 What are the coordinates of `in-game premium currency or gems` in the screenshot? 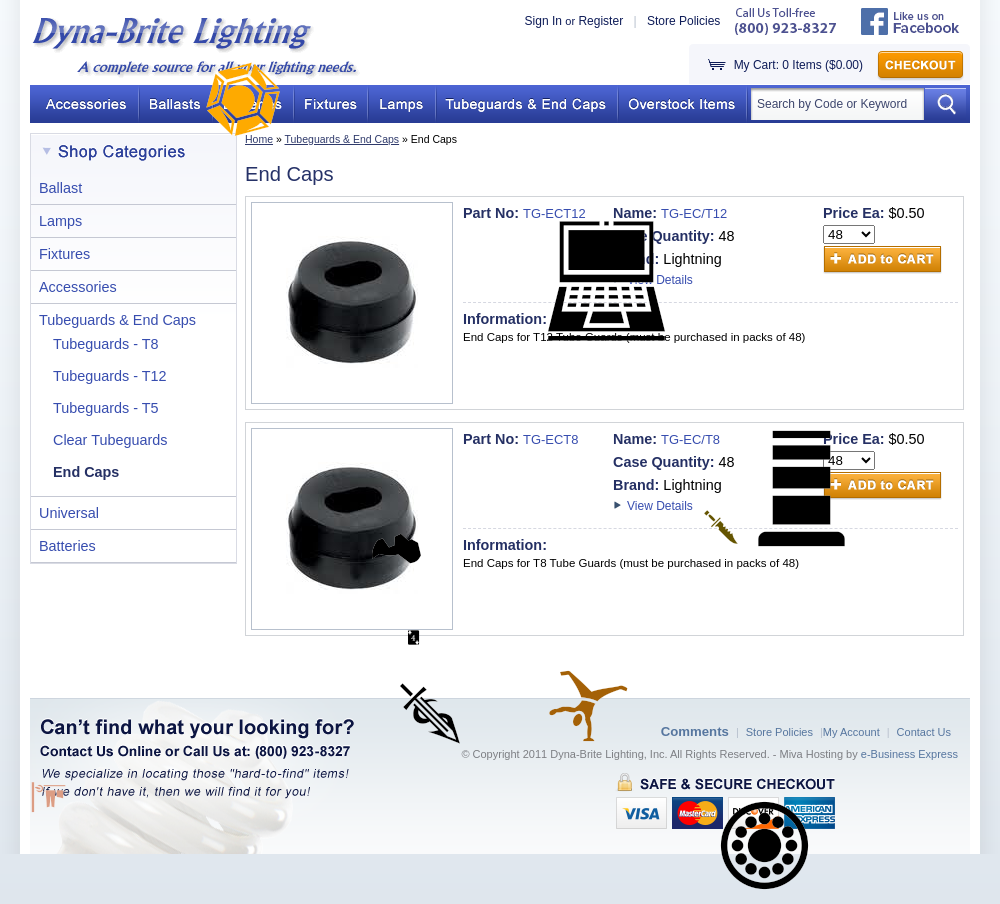 It's located at (243, 99).